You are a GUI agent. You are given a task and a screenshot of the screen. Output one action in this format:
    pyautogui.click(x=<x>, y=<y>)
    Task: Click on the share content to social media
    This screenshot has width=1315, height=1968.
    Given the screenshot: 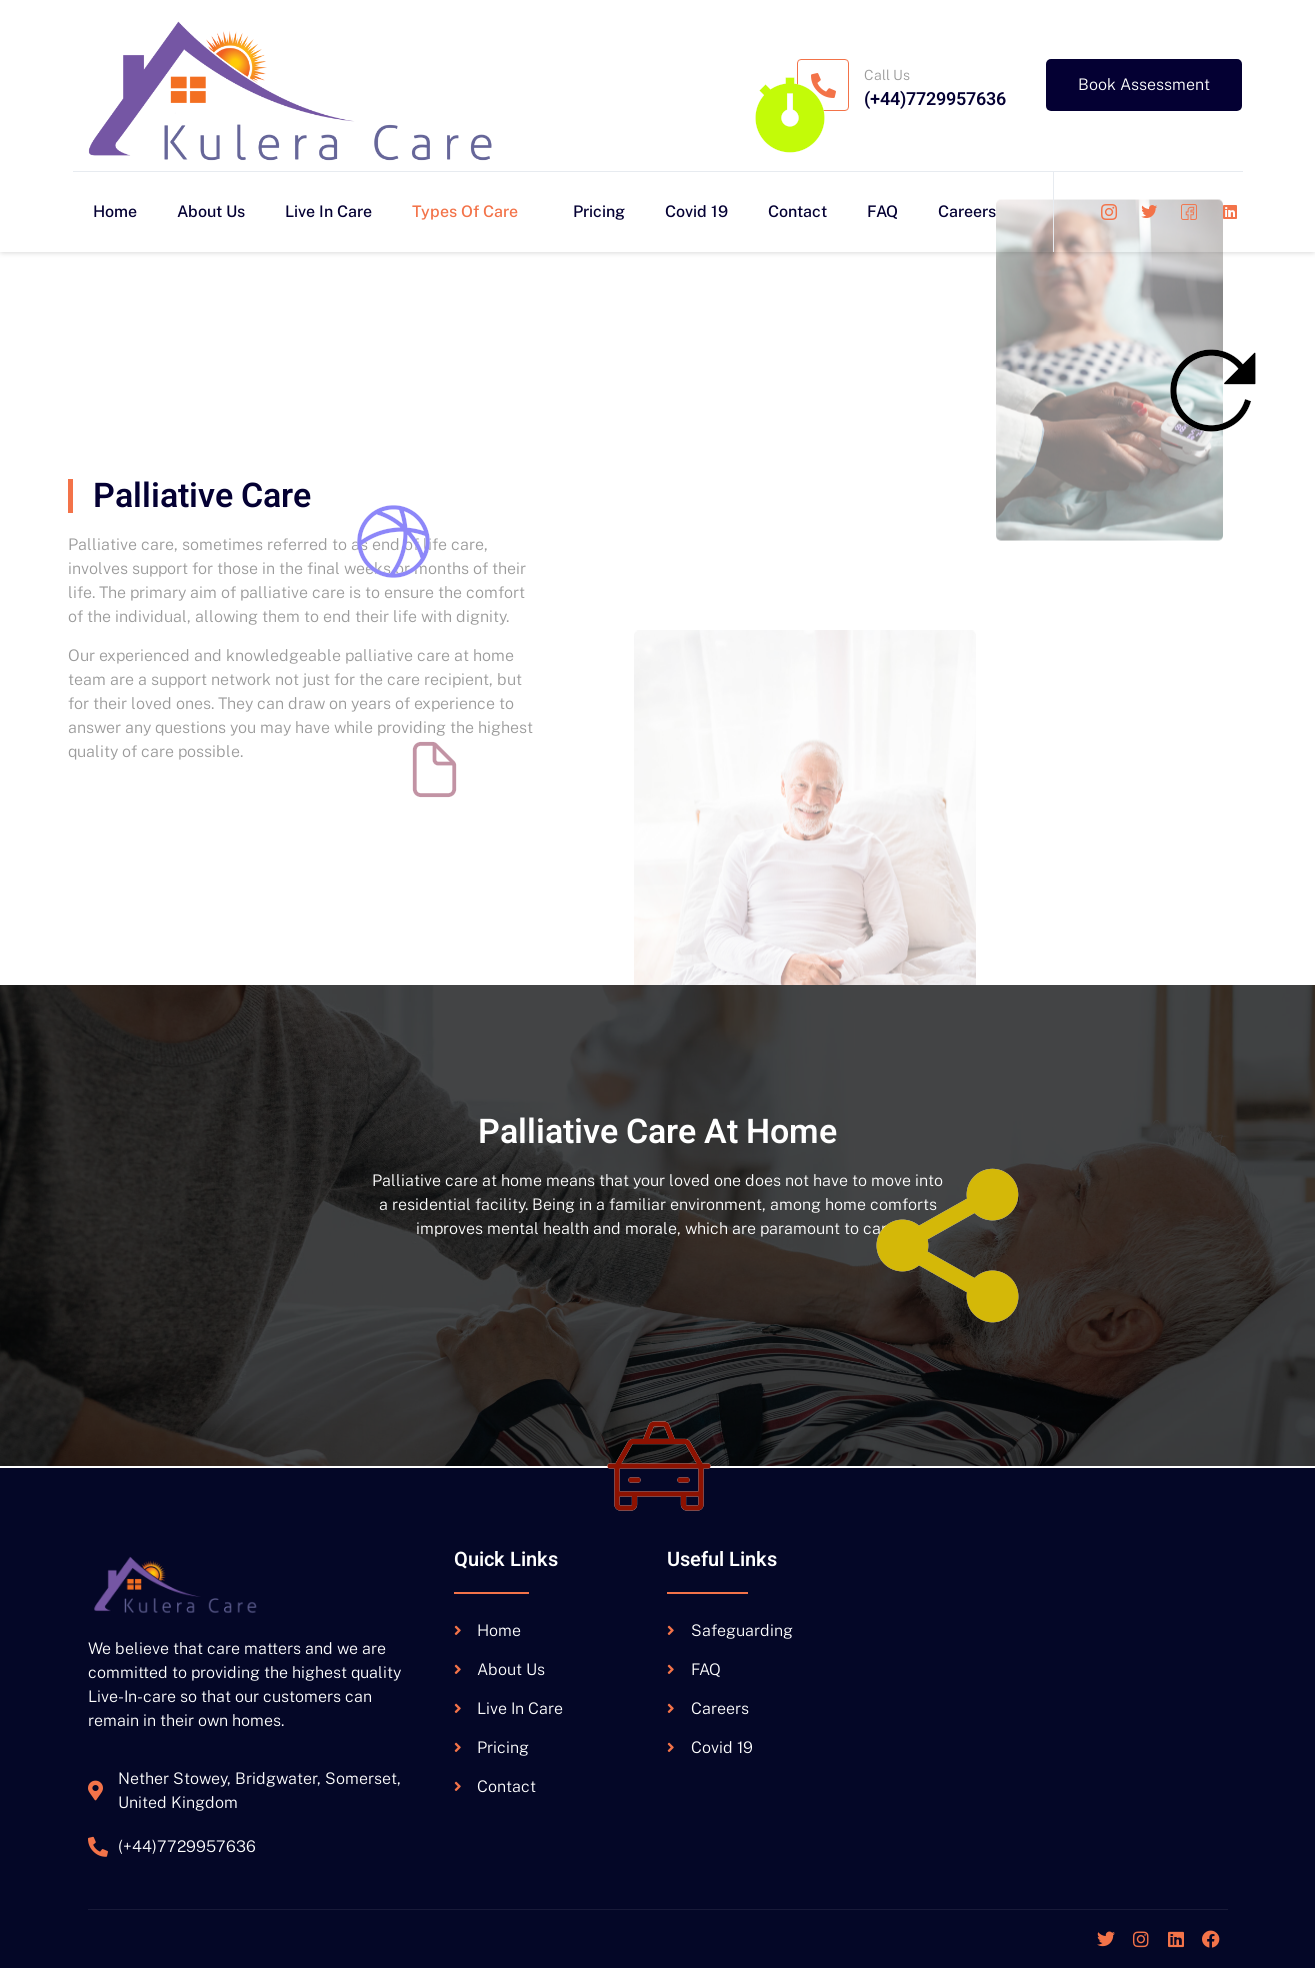 What is the action you would take?
    pyautogui.click(x=947, y=1245)
    